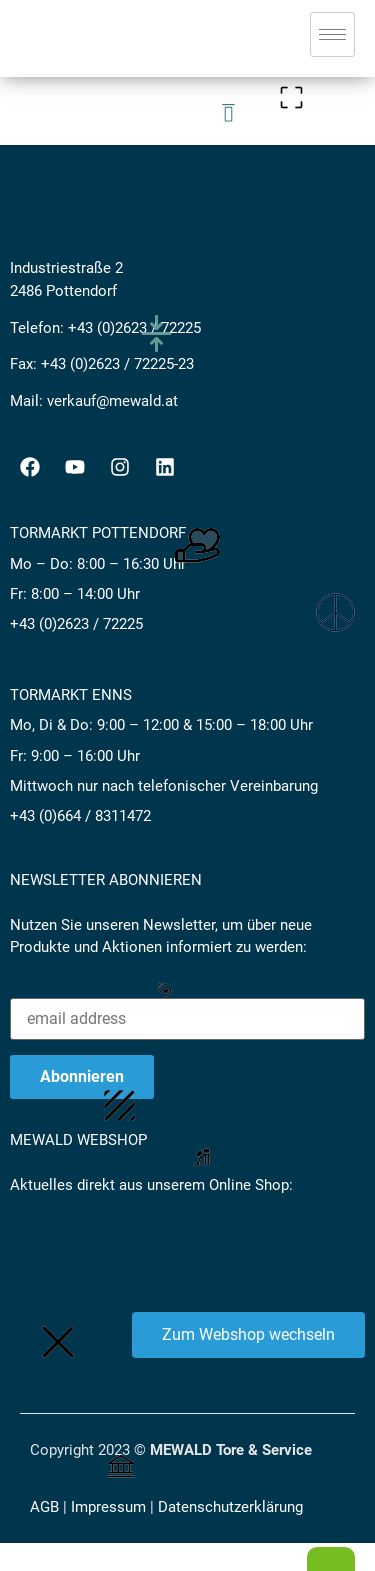  Describe the element at coordinates (58, 1342) in the screenshot. I see `close or dismiss a dialog` at that location.